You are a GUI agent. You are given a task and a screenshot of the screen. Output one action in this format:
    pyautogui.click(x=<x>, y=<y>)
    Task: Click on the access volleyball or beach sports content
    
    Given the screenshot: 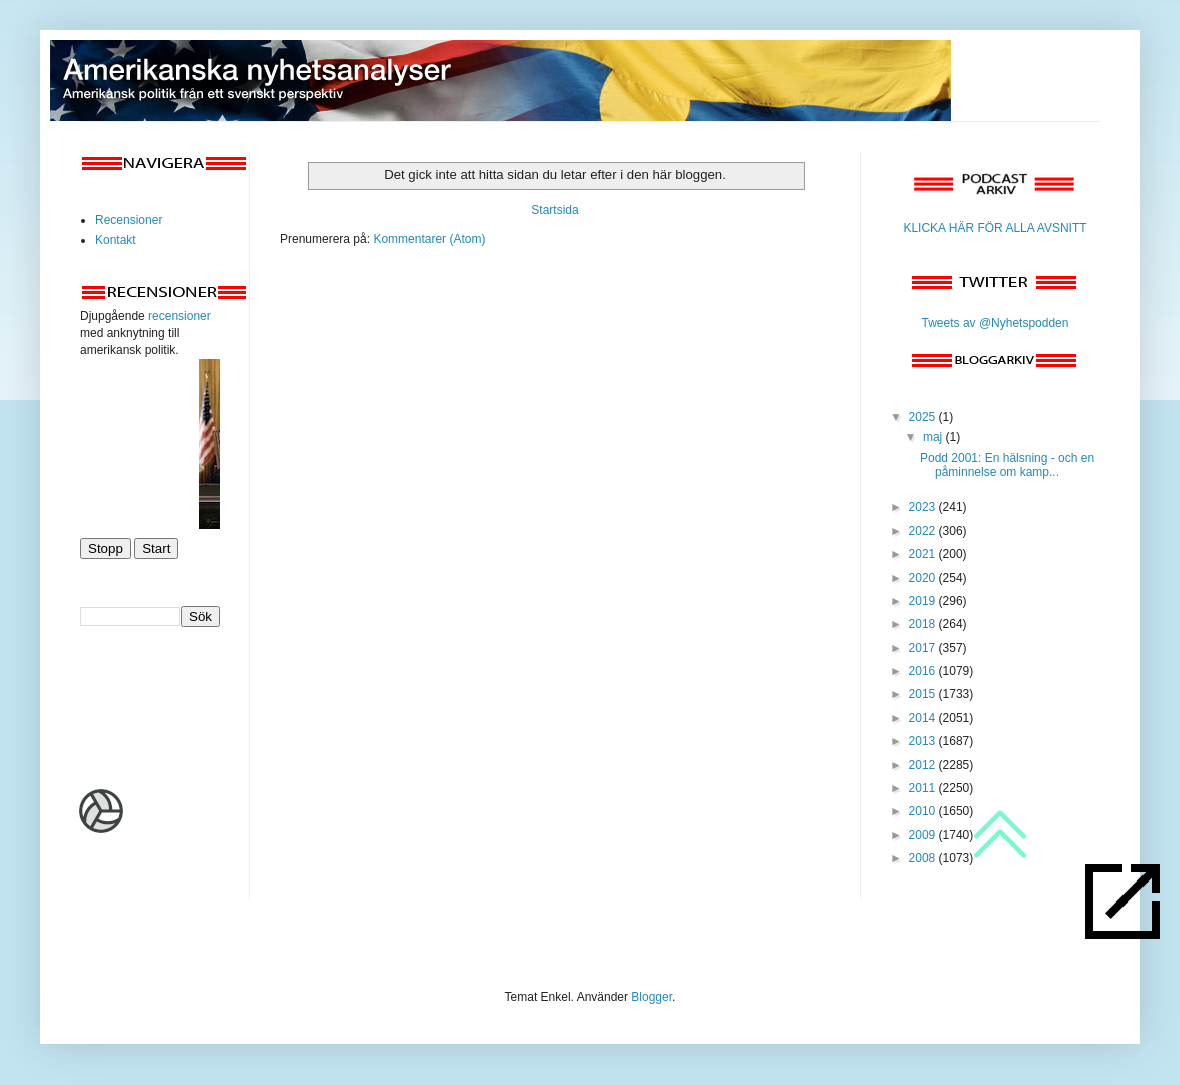 What is the action you would take?
    pyautogui.click(x=101, y=811)
    